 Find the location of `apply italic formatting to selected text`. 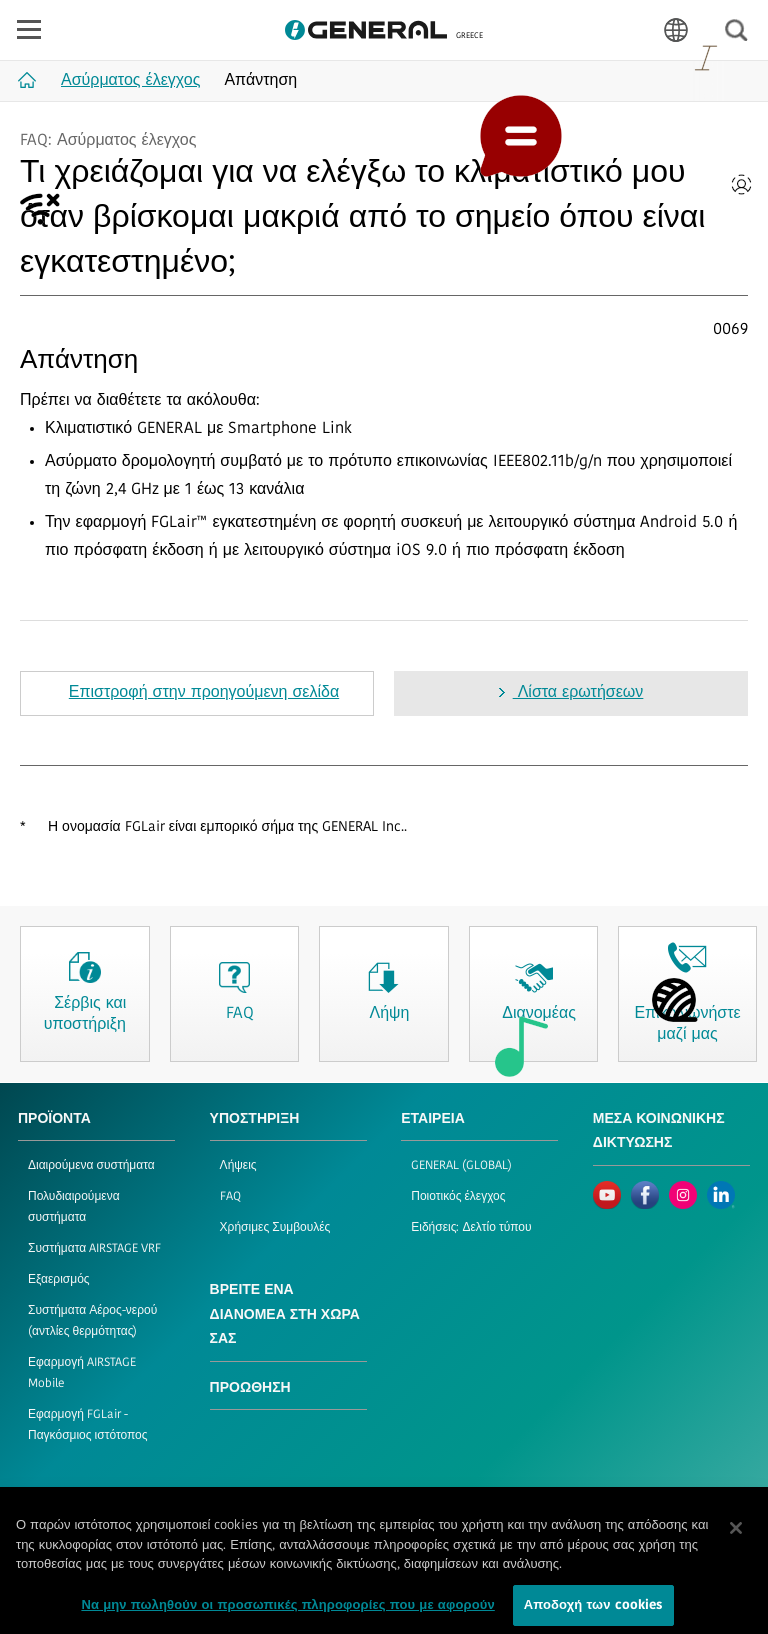

apply italic formatting to selected text is located at coordinates (706, 58).